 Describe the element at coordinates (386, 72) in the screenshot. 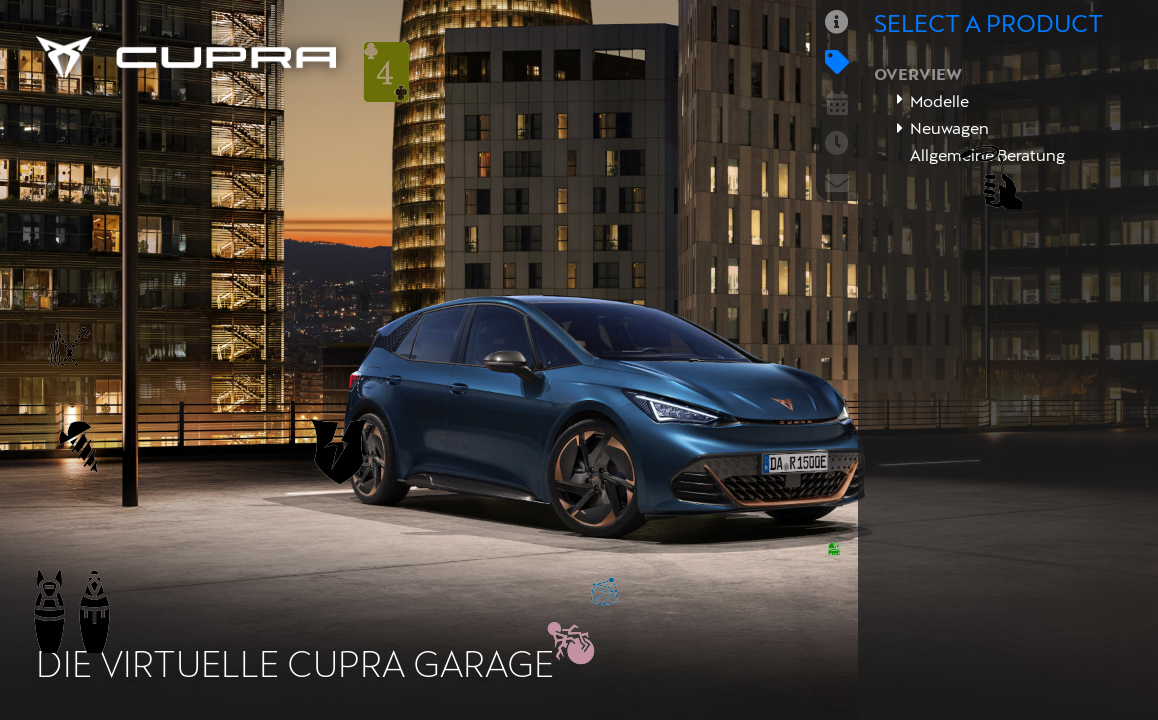

I see `play the four of clubs card` at that location.